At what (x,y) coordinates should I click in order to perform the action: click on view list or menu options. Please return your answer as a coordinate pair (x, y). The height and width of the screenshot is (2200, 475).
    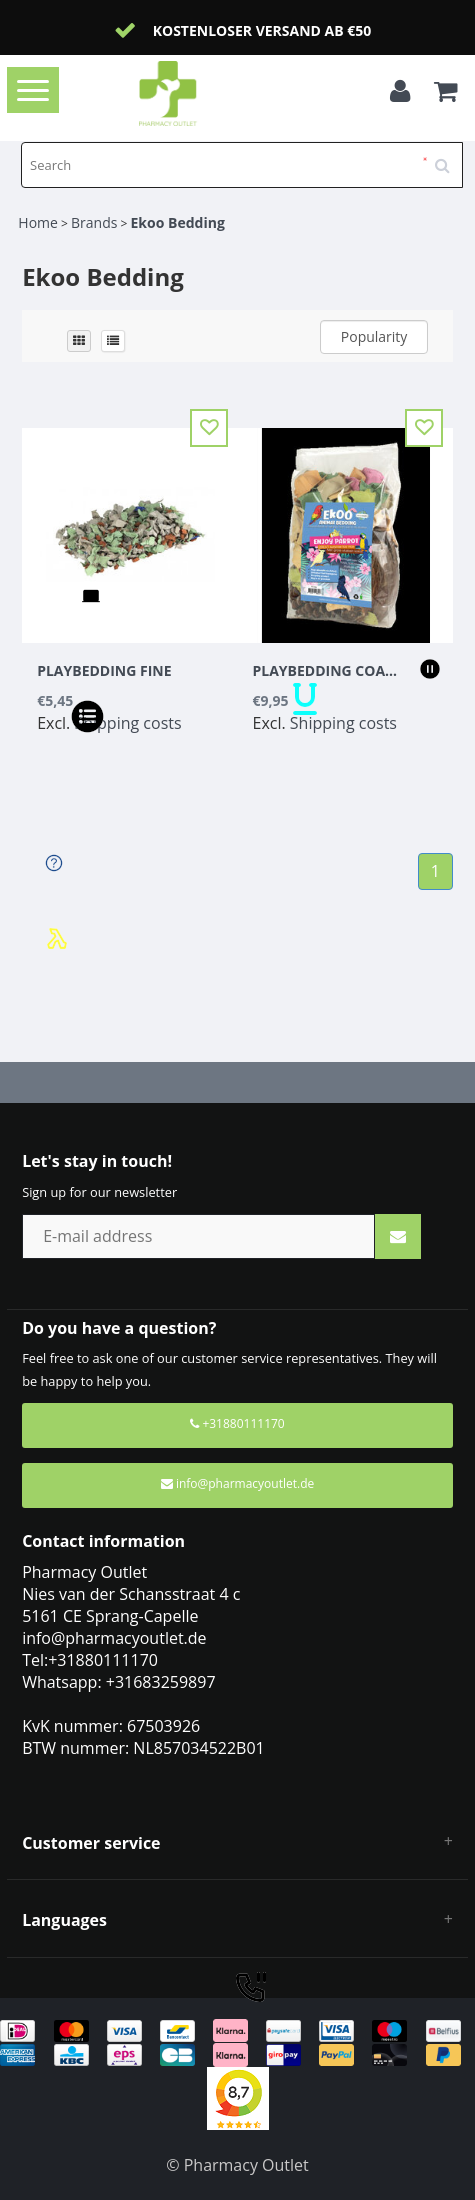
    Looking at the image, I should click on (87, 716).